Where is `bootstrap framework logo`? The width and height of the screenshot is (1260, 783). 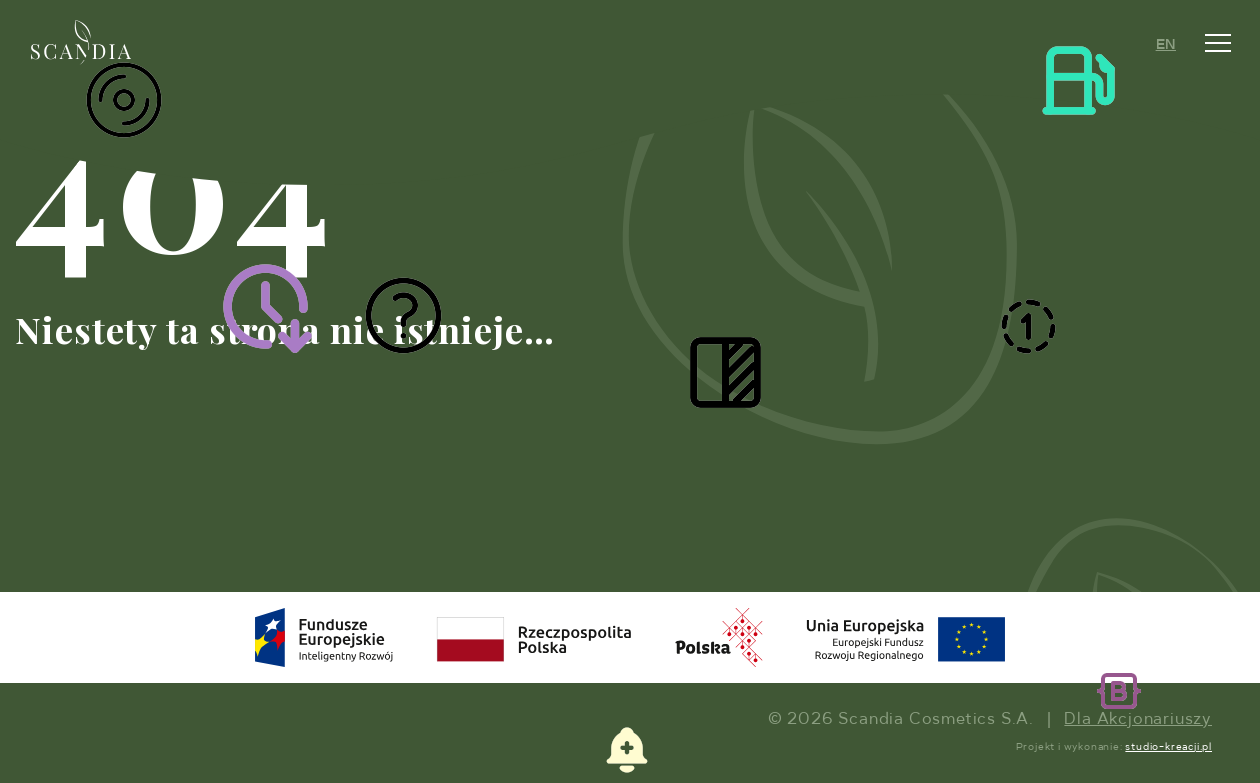
bootstrap framework logo is located at coordinates (1119, 691).